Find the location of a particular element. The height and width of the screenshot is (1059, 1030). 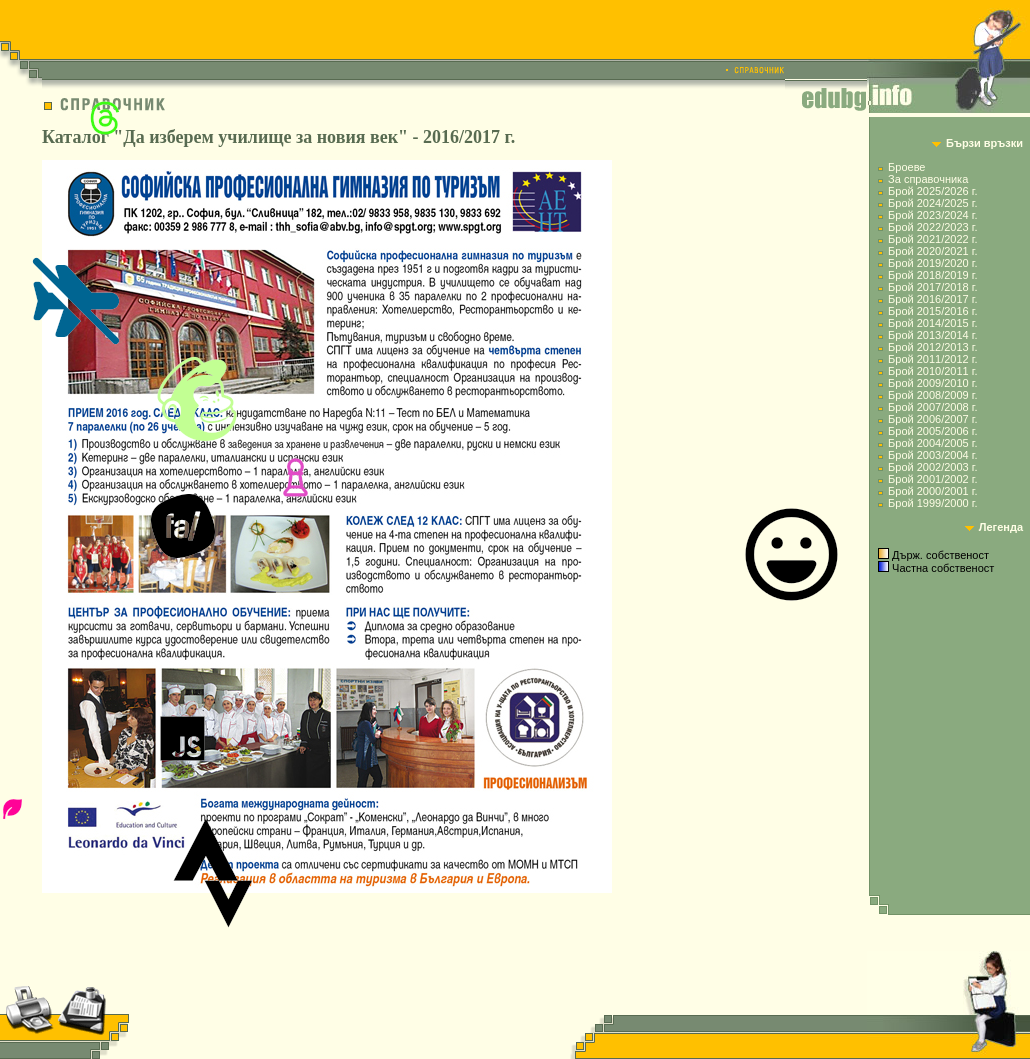

javascript programming language logo is located at coordinates (182, 738).